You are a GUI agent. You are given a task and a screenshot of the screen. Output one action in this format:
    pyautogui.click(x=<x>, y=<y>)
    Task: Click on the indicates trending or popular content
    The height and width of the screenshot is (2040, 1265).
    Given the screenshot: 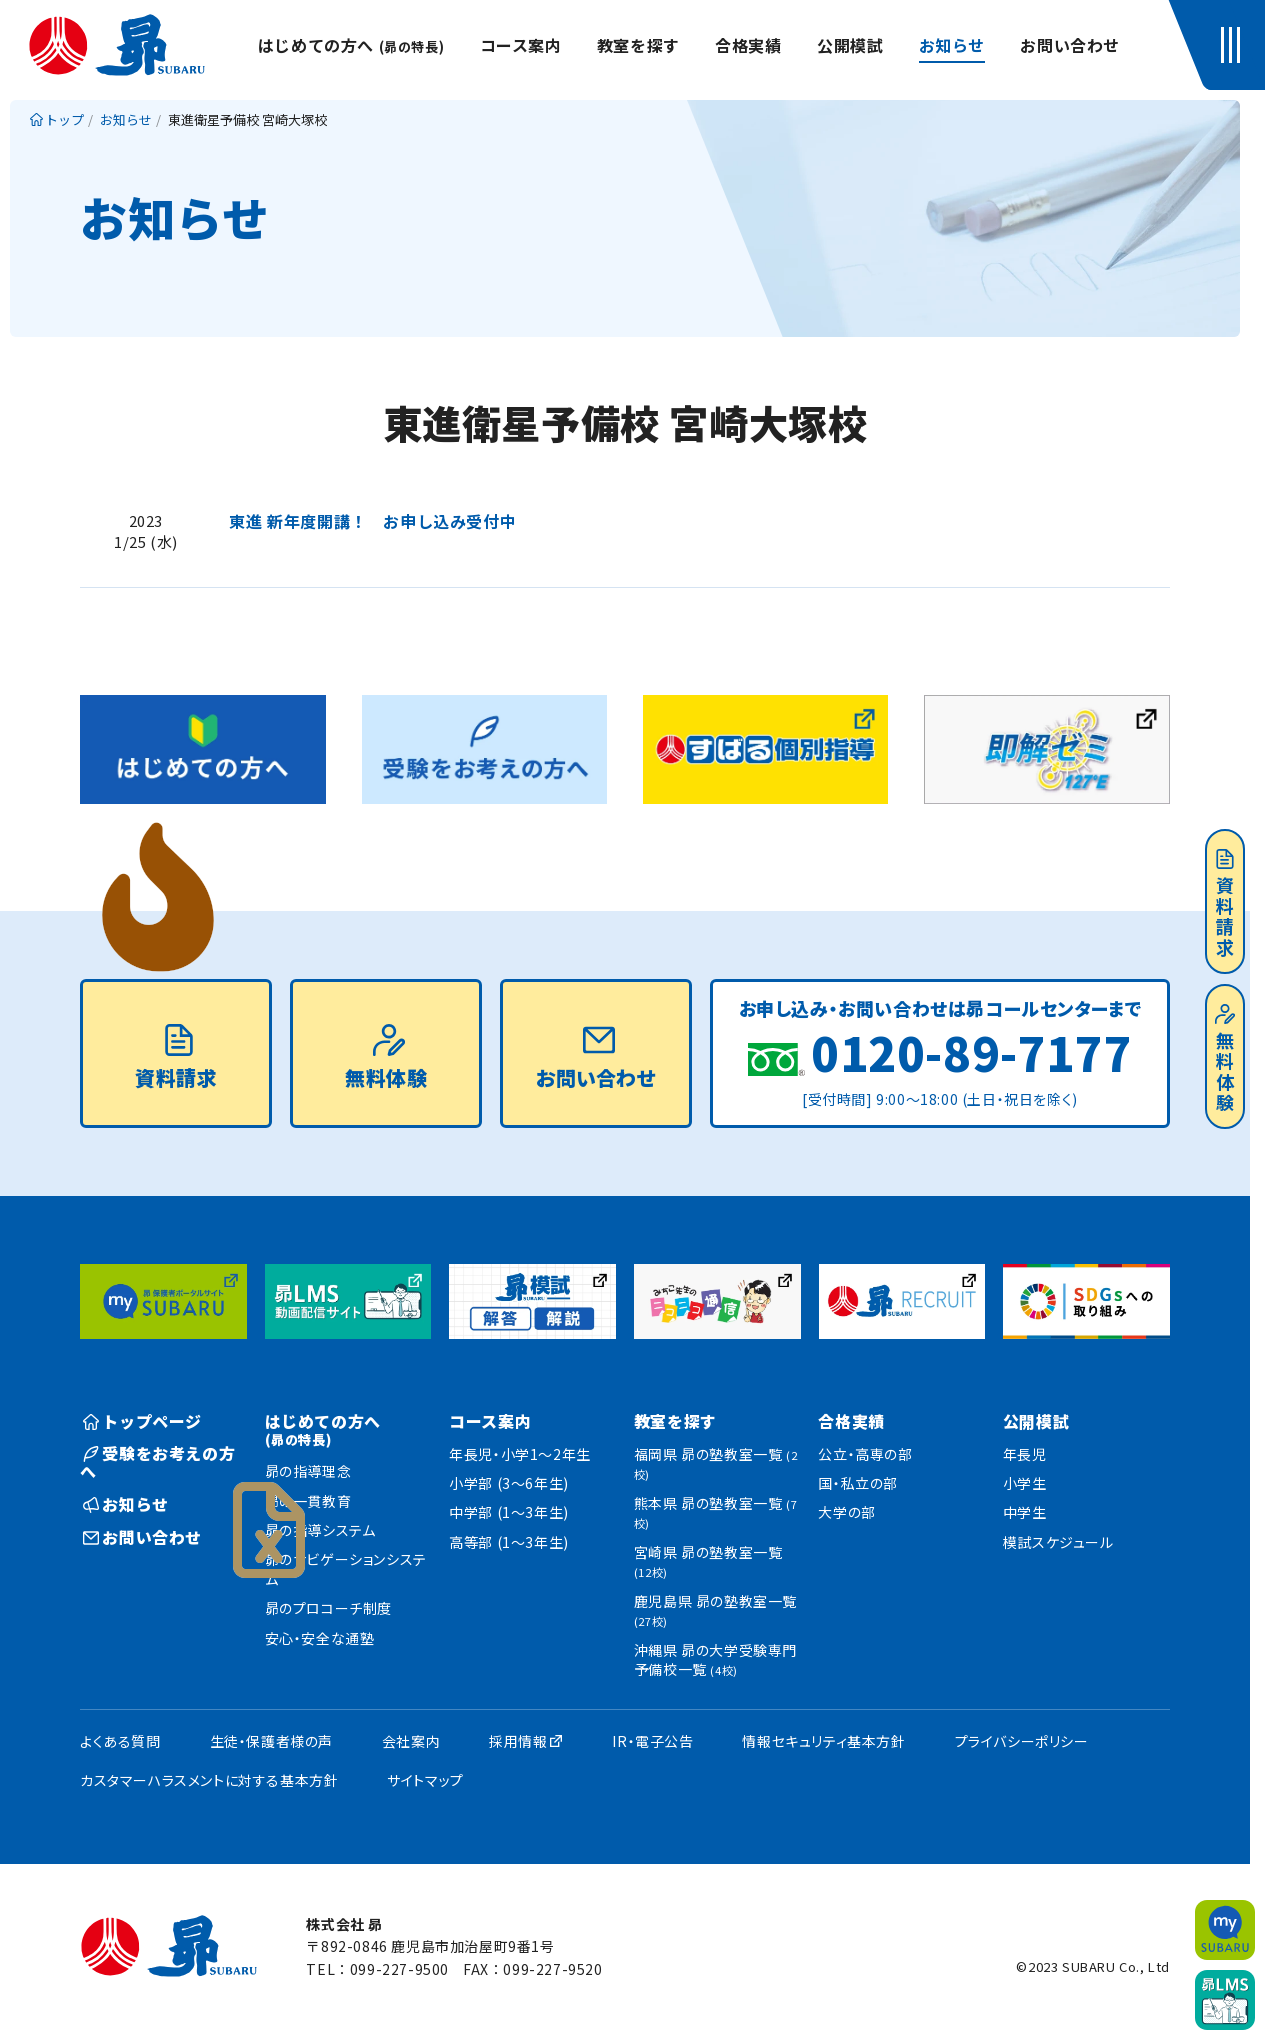 What is the action you would take?
    pyautogui.click(x=158, y=897)
    